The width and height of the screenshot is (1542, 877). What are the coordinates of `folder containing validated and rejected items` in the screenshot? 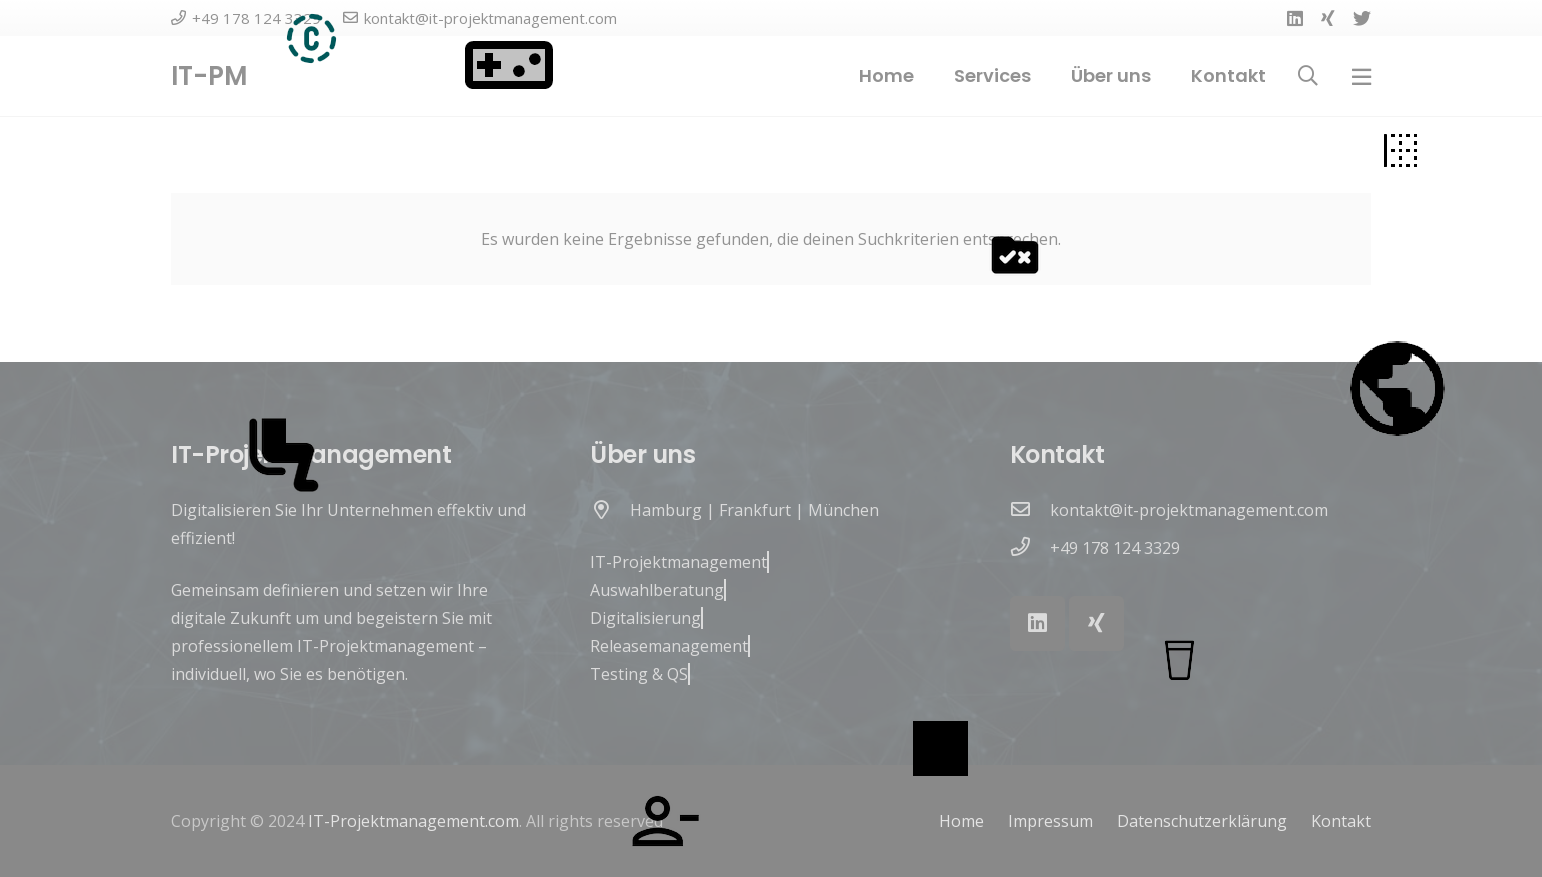 It's located at (1015, 255).